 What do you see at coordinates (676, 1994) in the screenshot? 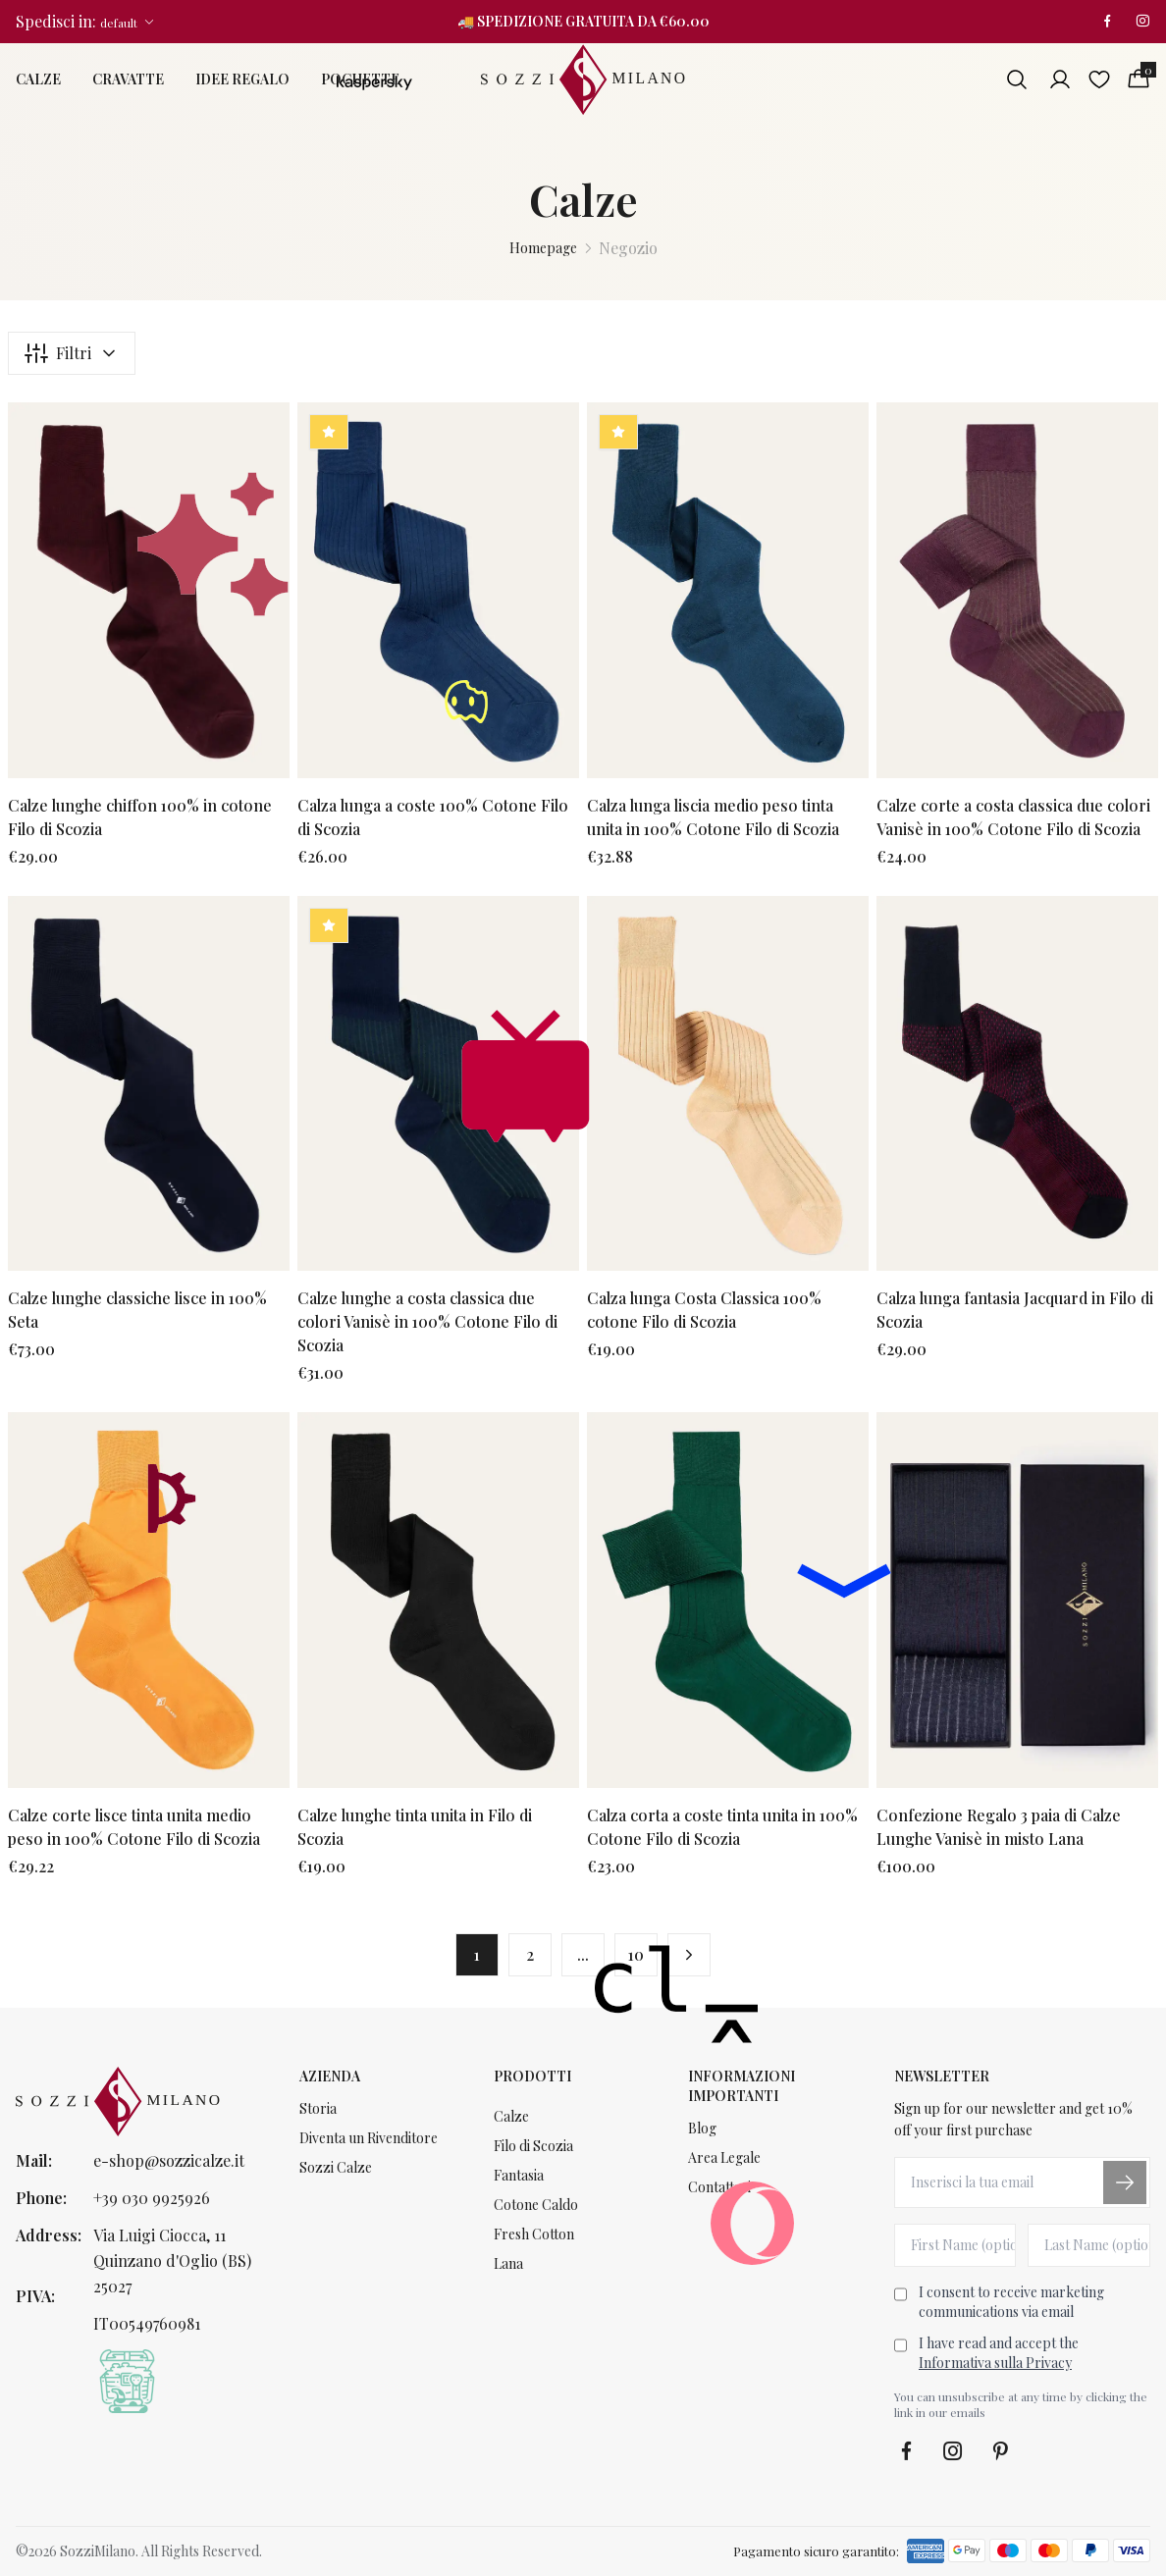
I see `commitlint logo - a tool for linting commit messages` at bounding box center [676, 1994].